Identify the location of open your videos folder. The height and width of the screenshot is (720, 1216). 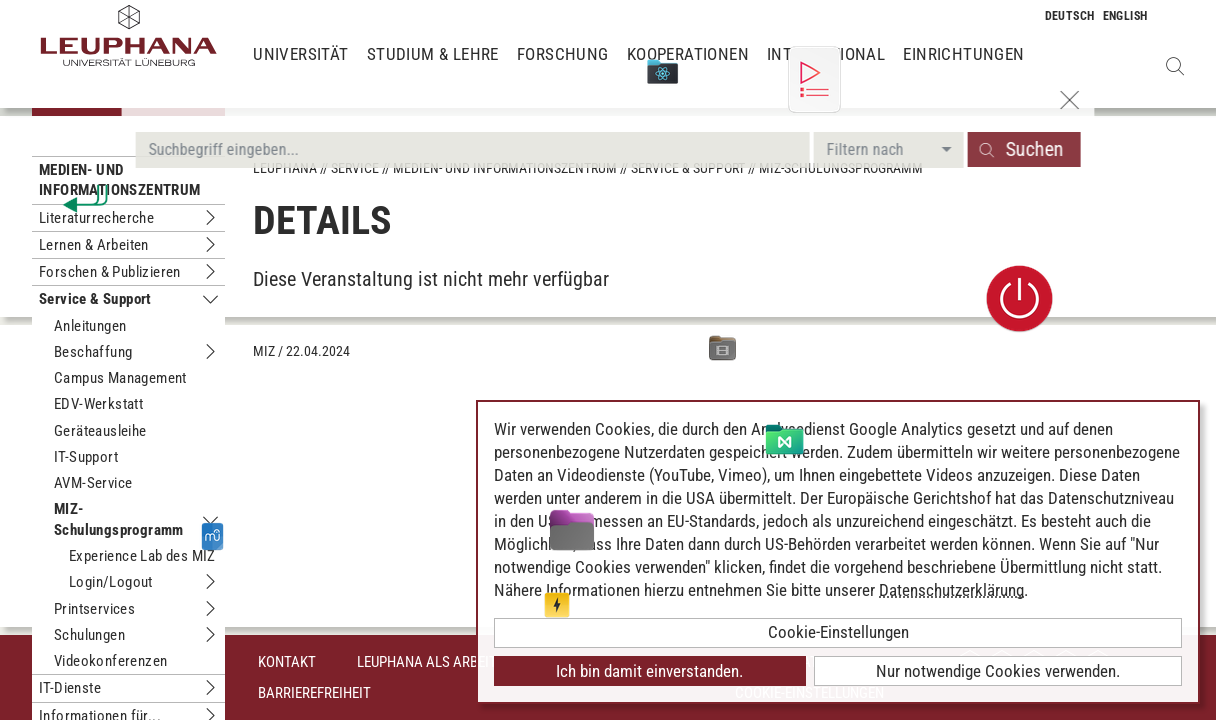
(722, 347).